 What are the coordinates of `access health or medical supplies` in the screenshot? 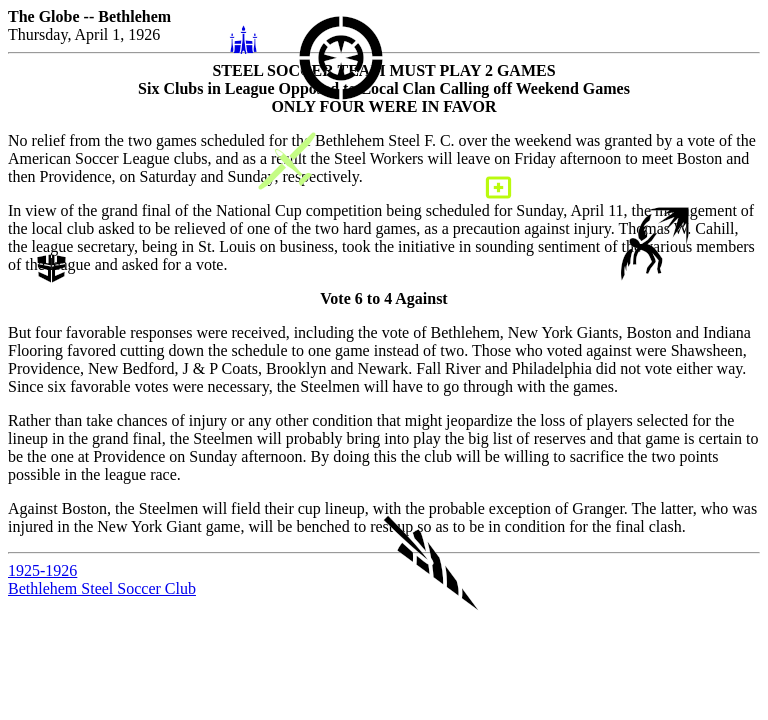 It's located at (498, 187).